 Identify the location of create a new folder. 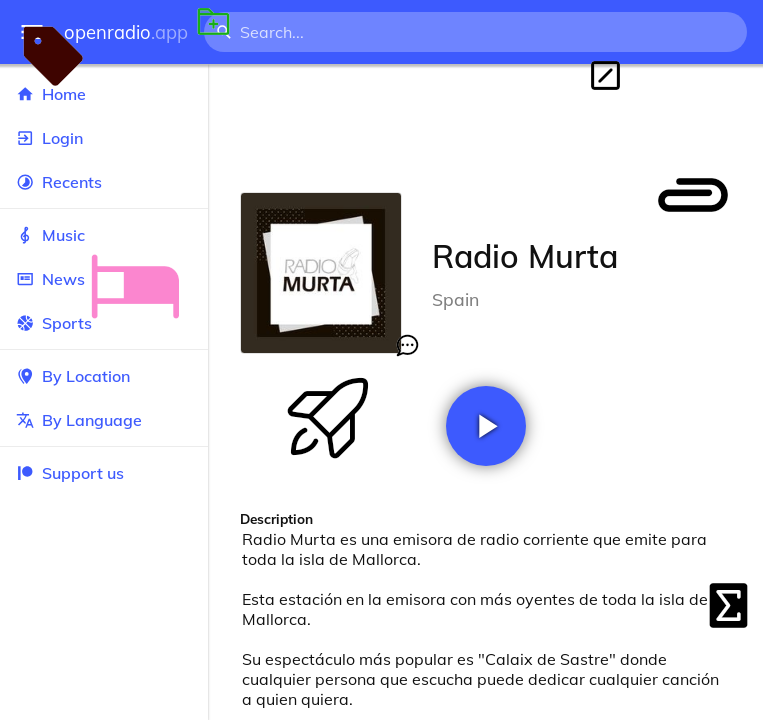
(213, 21).